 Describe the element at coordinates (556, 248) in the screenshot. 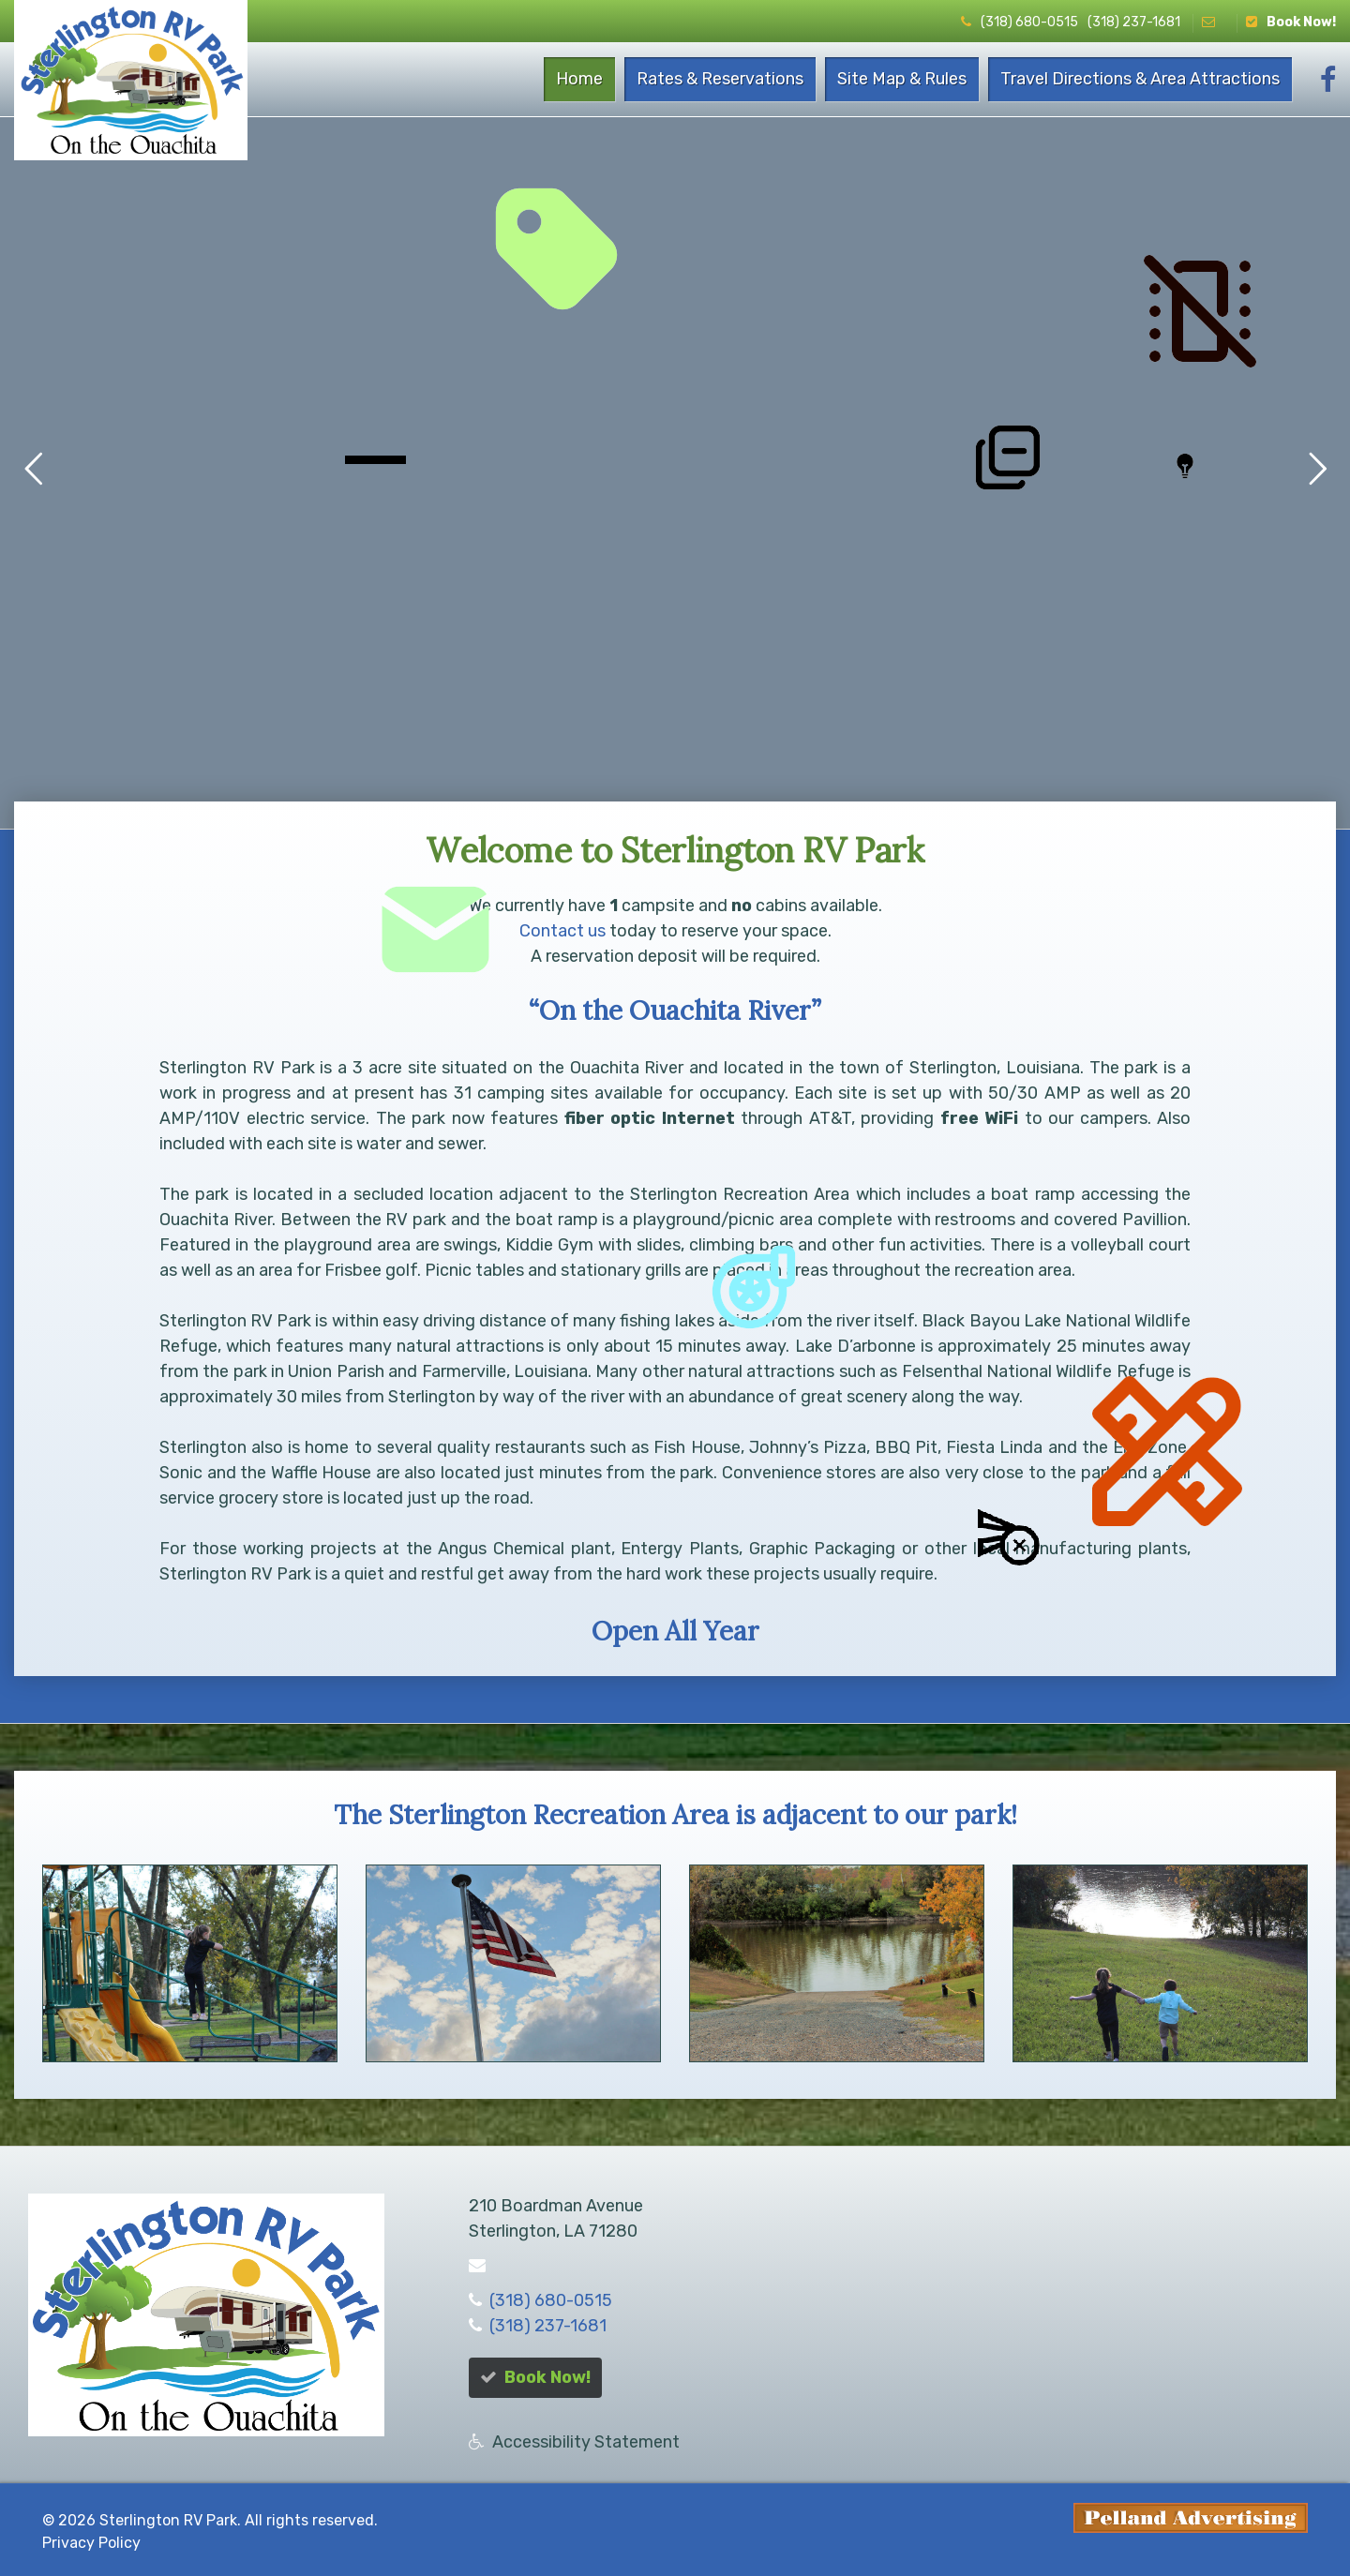

I see `add or manage tags` at that location.